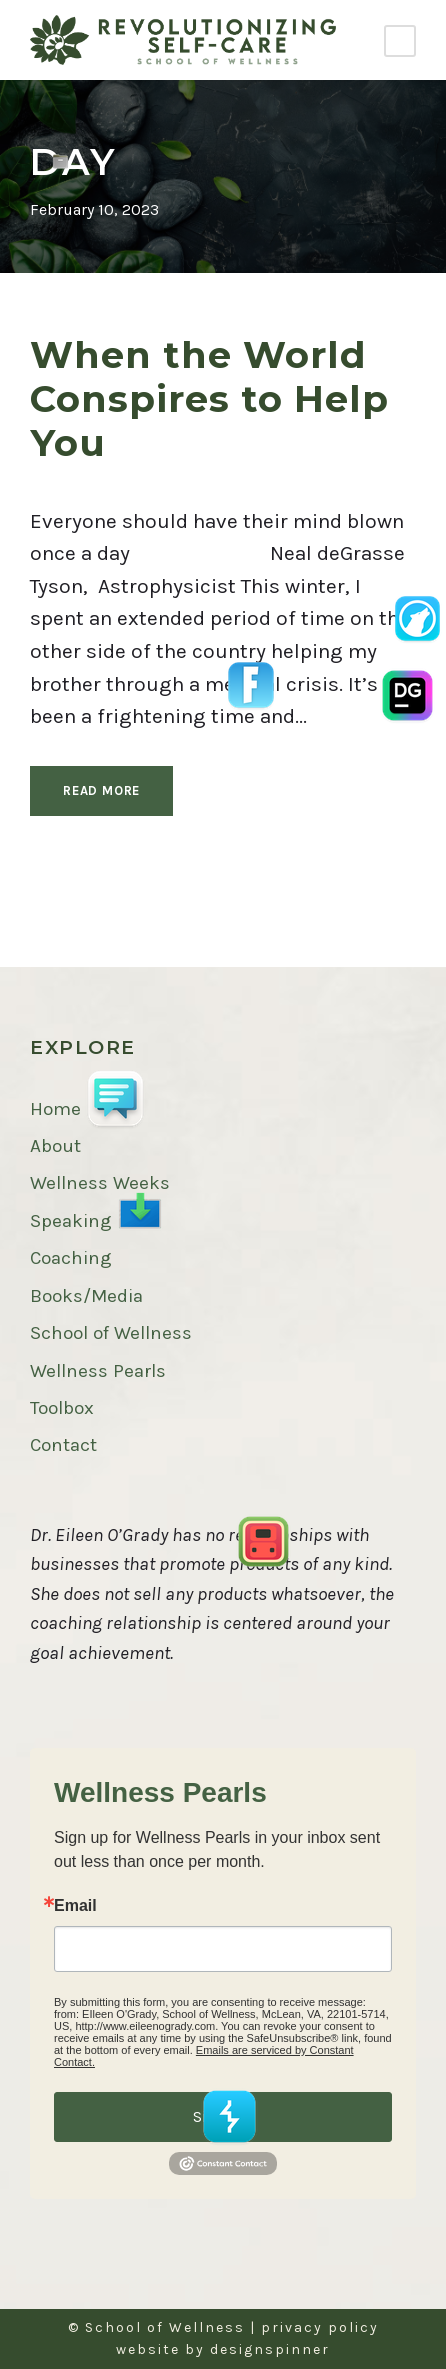 The width and height of the screenshot is (446, 2369). I want to click on open burp suite application, so click(229, 2116).